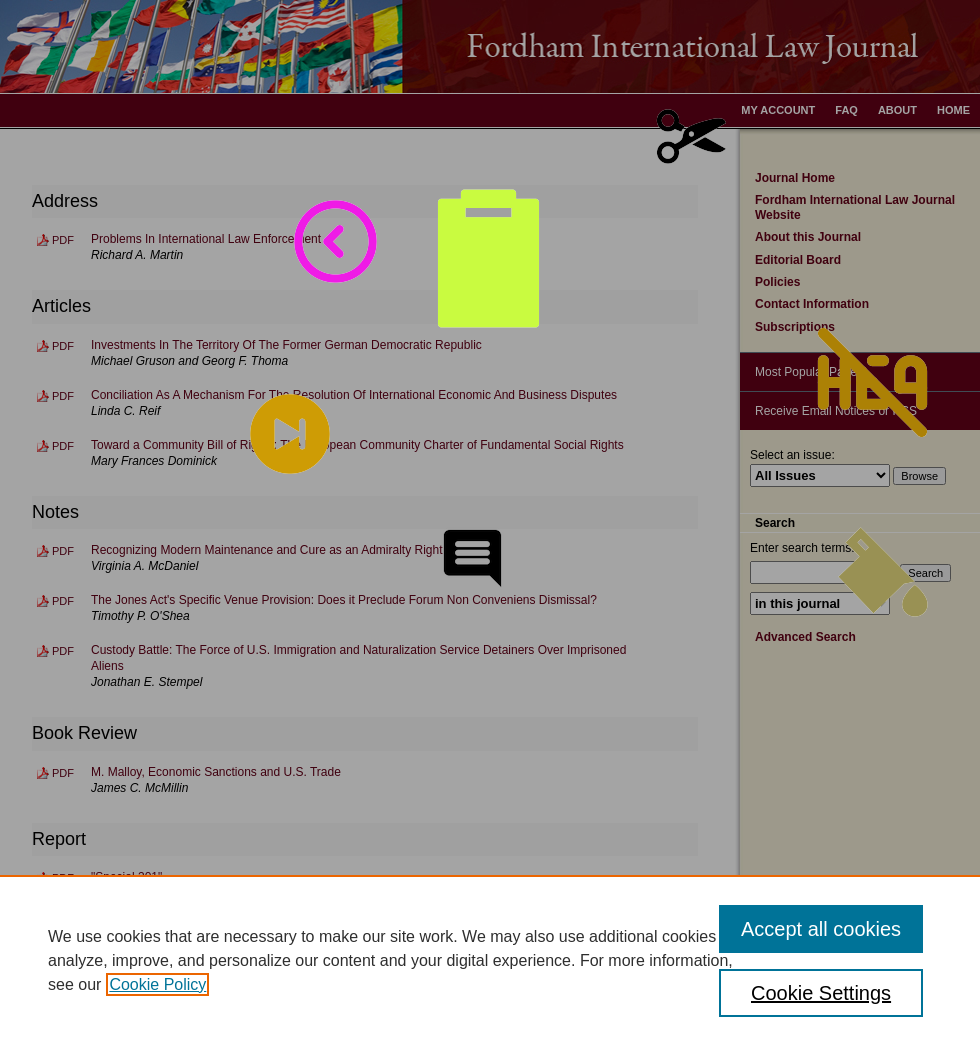 The image size is (980, 1045). Describe the element at coordinates (472, 558) in the screenshot. I see `add a comment to this item` at that location.